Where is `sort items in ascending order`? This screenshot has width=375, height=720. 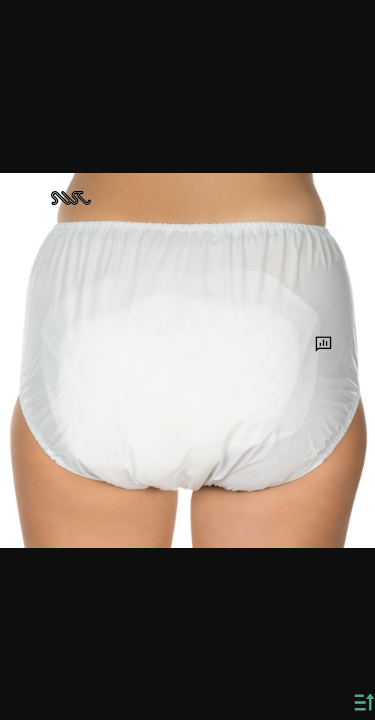
sort items in ascending order is located at coordinates (363, 702).